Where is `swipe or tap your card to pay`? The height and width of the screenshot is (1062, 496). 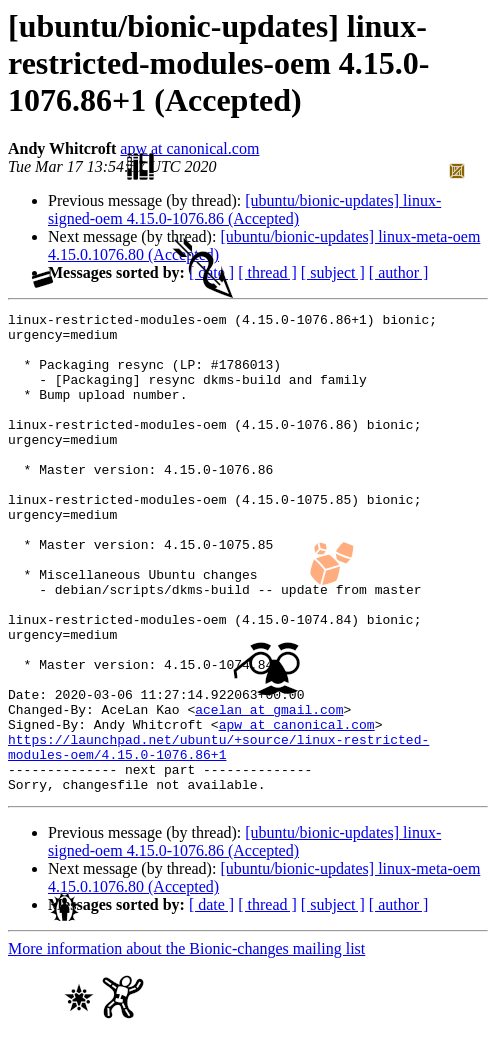
swipe or tap your card to pay is located at coordinates (42, 279).